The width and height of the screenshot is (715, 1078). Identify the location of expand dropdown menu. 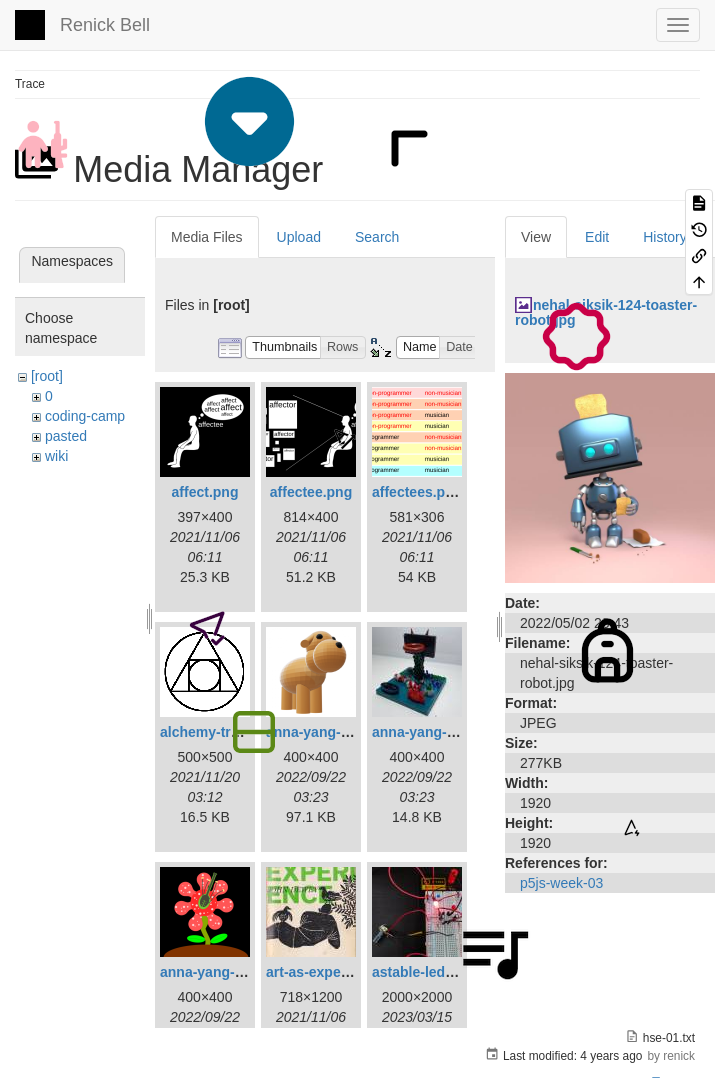
(249, 121).